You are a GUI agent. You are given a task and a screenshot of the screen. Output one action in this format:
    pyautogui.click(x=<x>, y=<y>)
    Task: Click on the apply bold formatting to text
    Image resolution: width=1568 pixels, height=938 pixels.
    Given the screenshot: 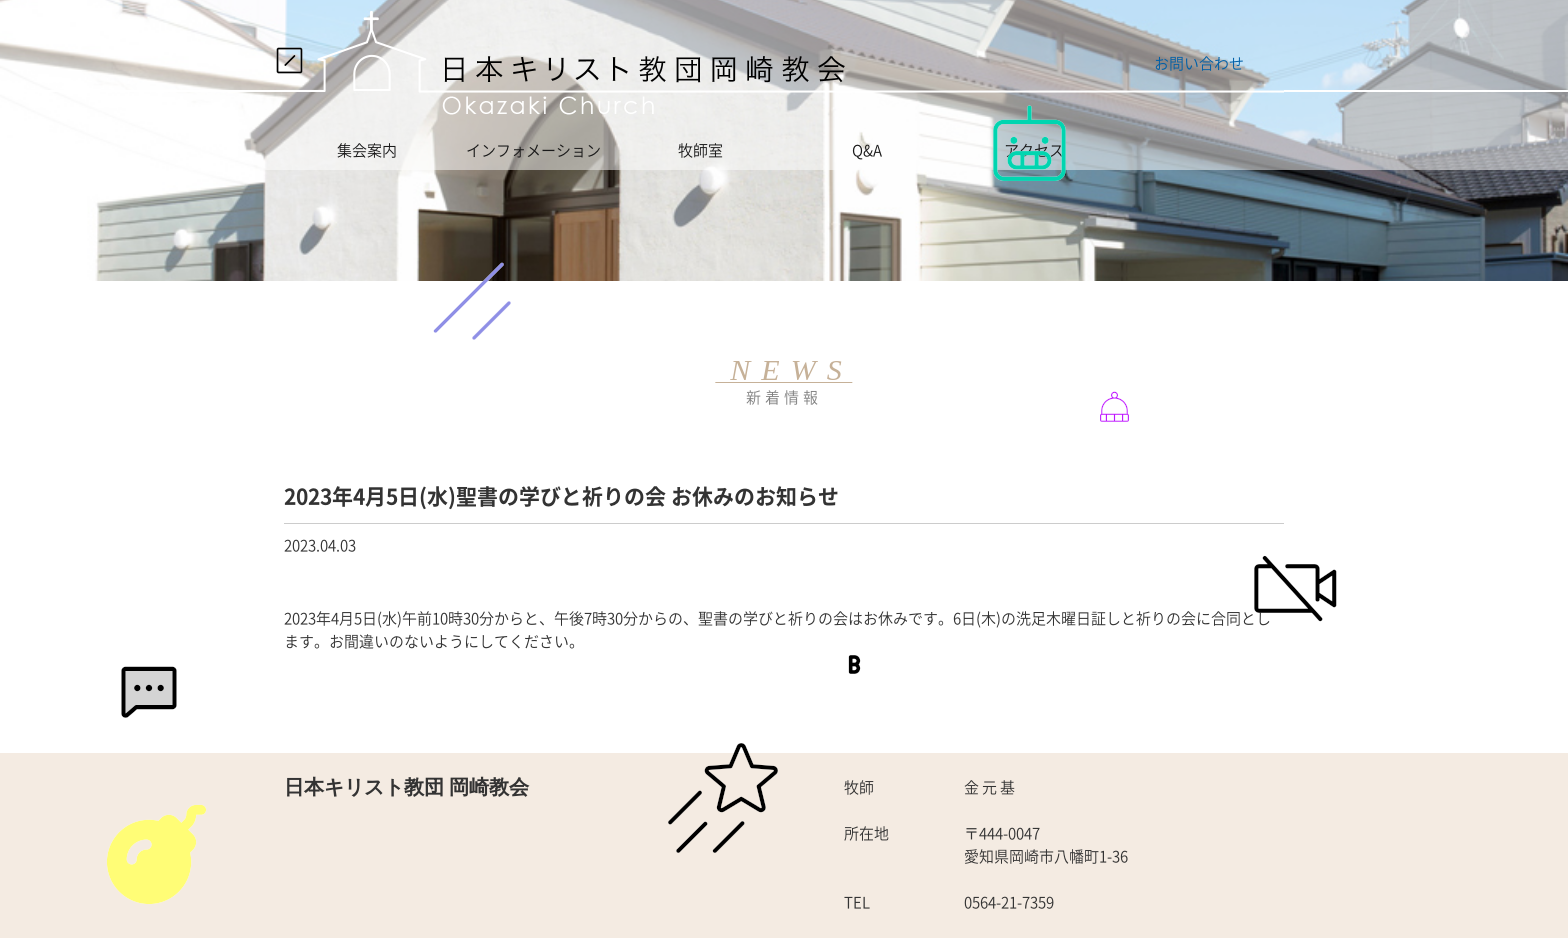 What is the action you would take?
    pyautogui.click(x=854, y=664)
    